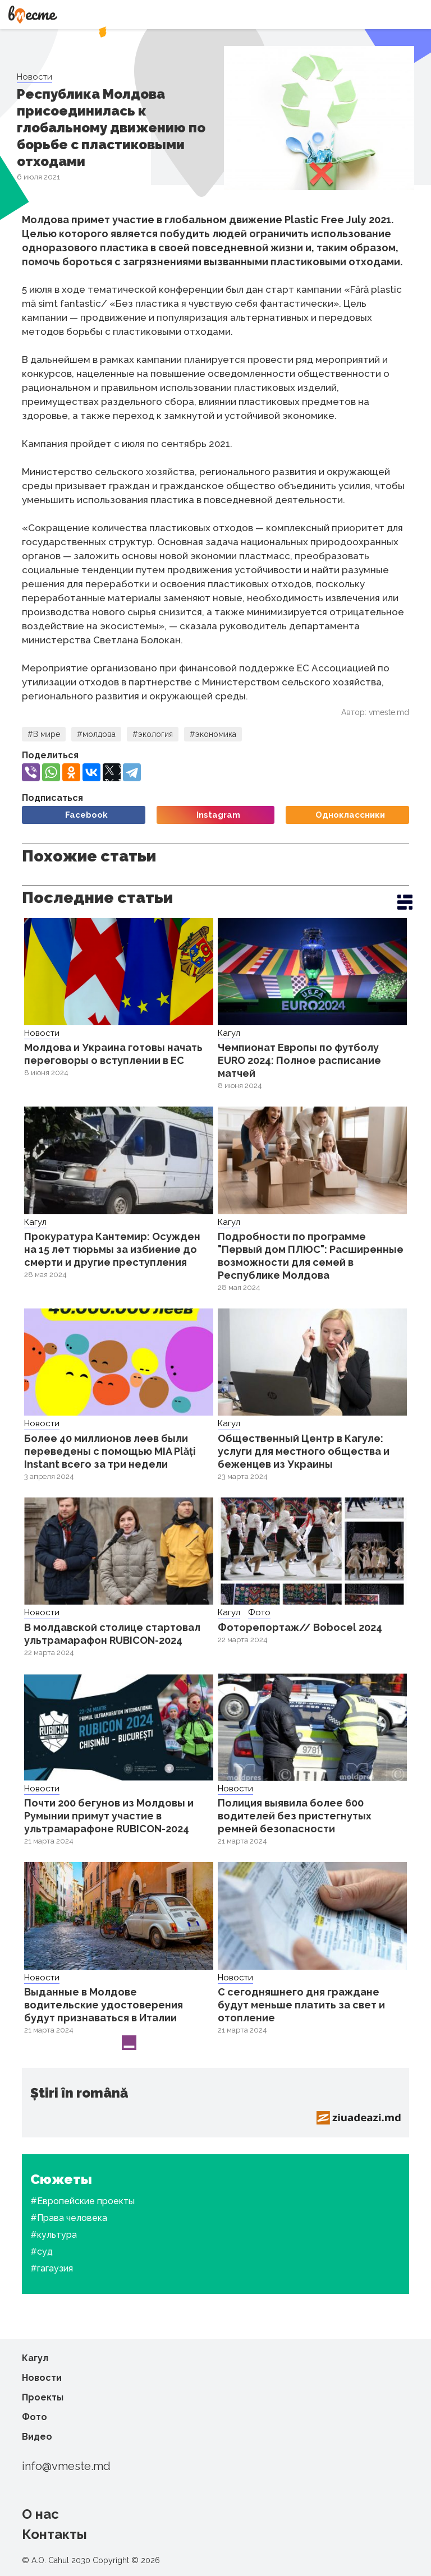 This screenshot has height=2576, width=431. What do you see at coordinates (129, 2043) in the screenshot?
I see `orange telecom company logo` at bounding box center [129, 2043].